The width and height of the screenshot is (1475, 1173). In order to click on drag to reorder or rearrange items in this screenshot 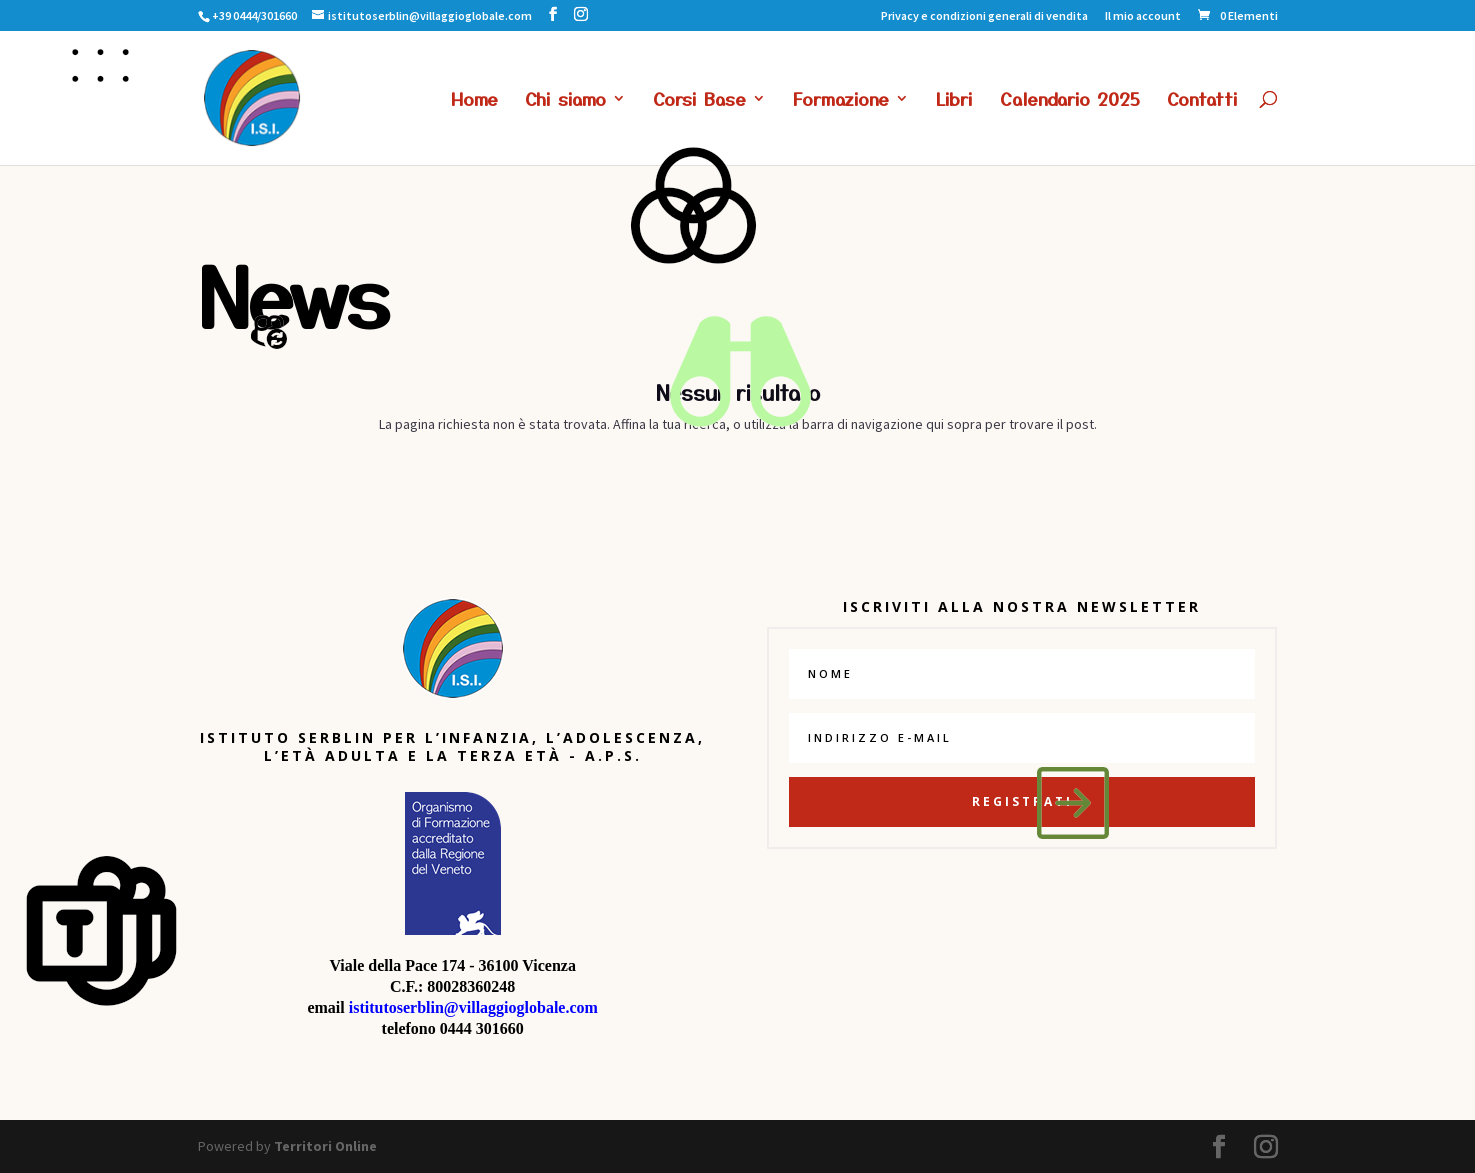, I will do `click(100, 65)`.